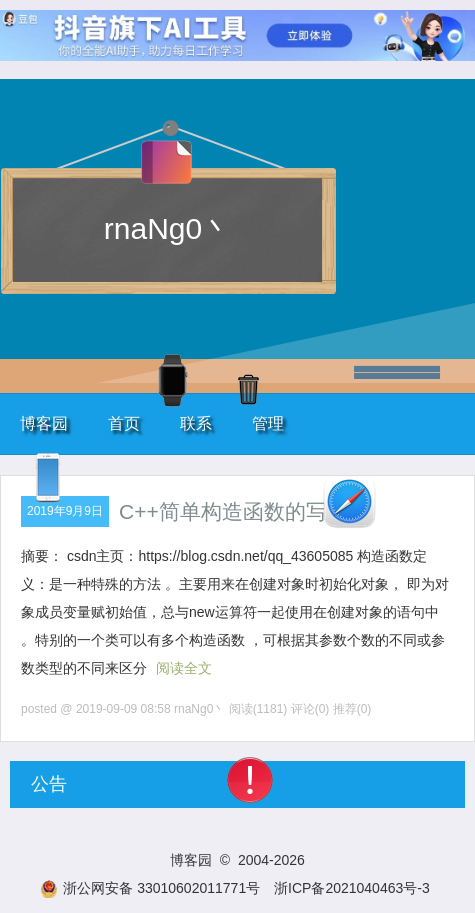  What do you see at coordinates (248, 389) in the screenshot?
I see `view deleted emails in trash folder` at bounding box center [248, 389].